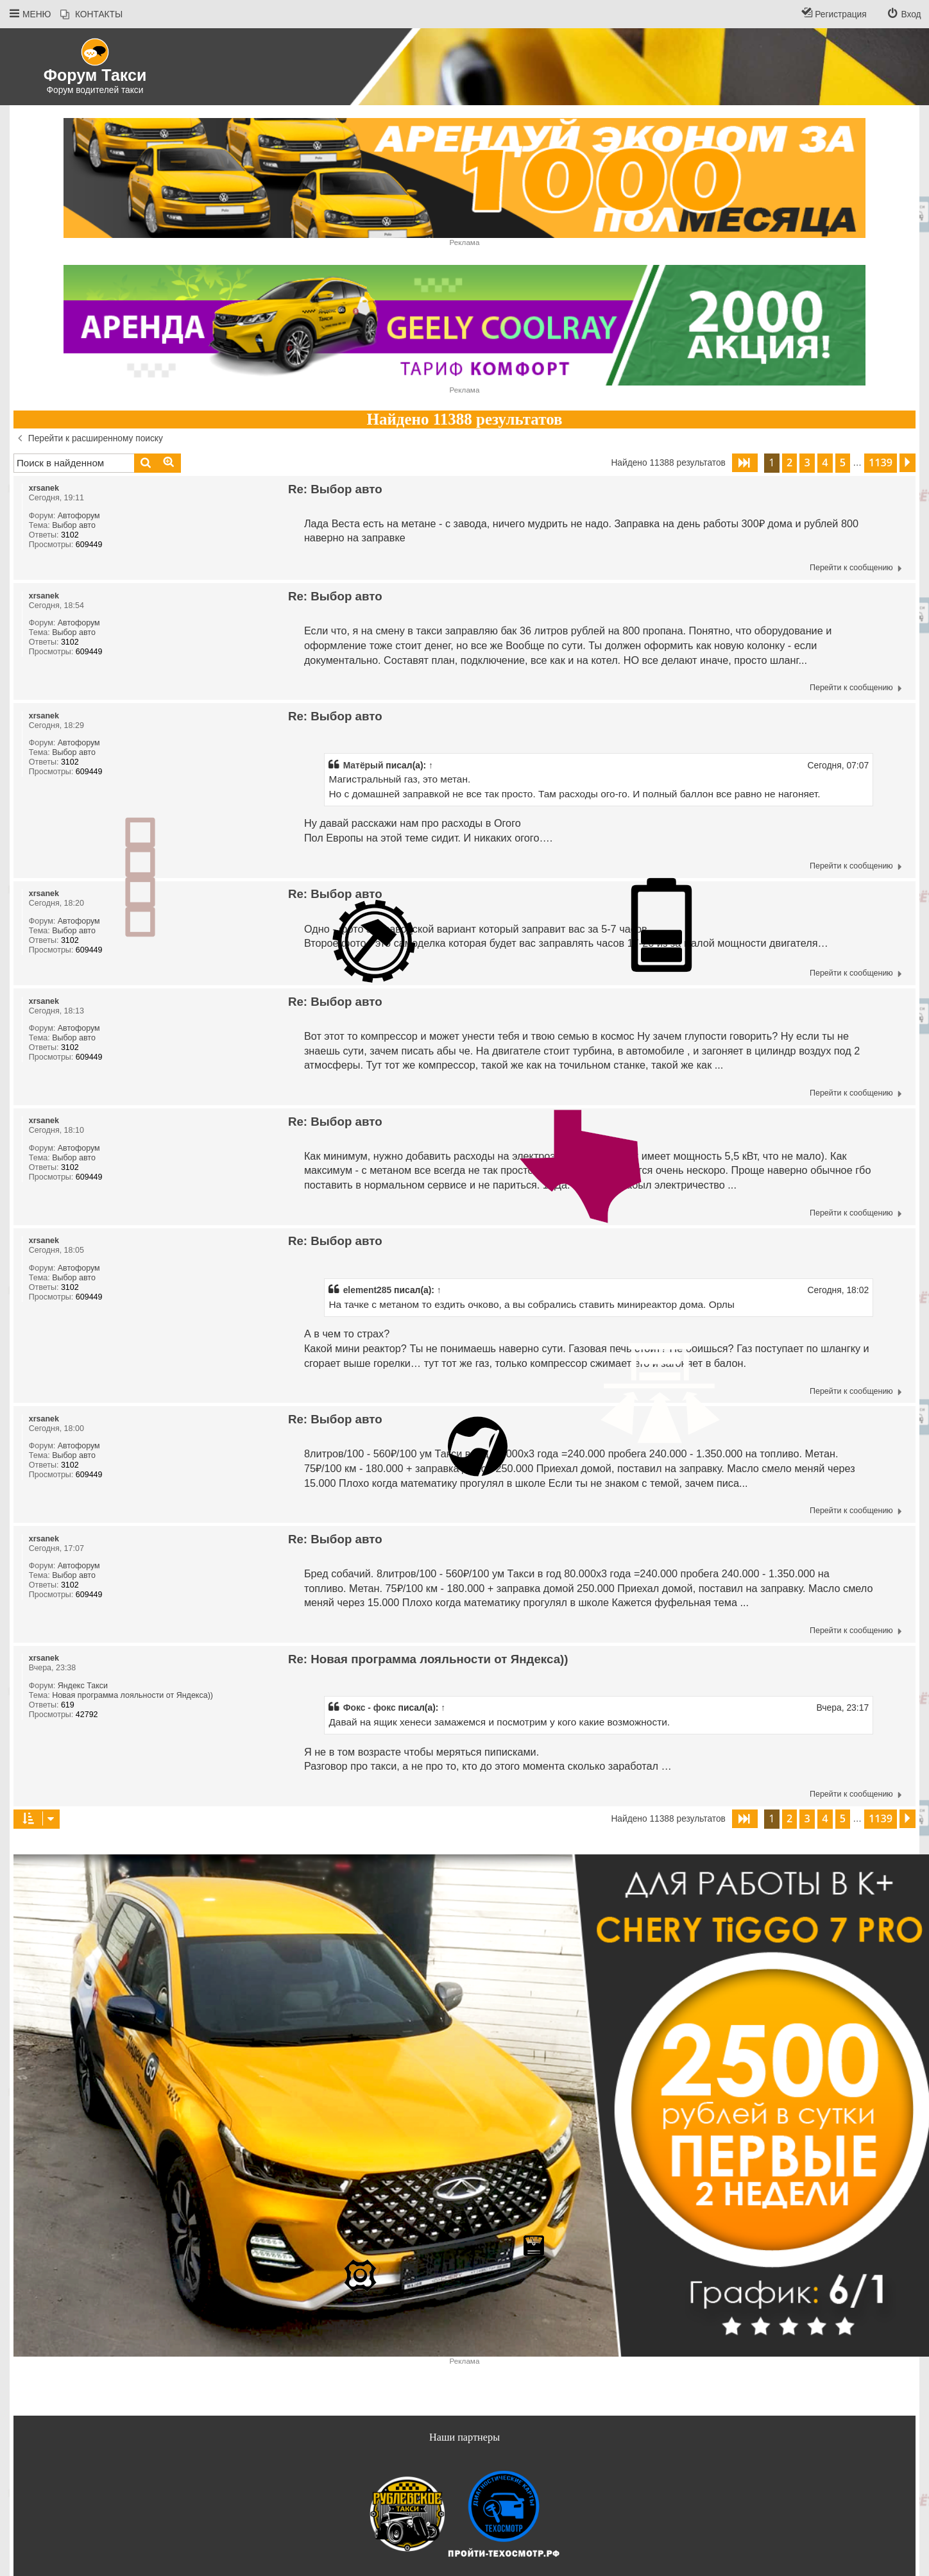 The image size is (929, 2576). What do you see at coordinates (534, 2246) in the screenshot?
I see `view weight or body metrics` at bounding box center [534, 2246].